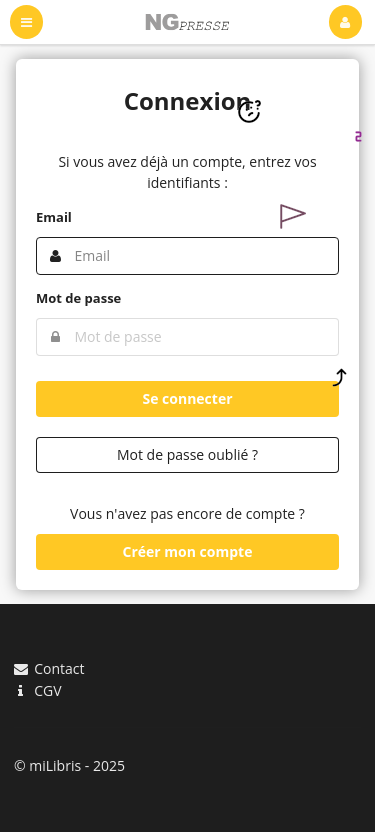  Describe the element at coordinates (290, 216) in the screenshot. I see `flag or mark an item for follow-up` at that location.